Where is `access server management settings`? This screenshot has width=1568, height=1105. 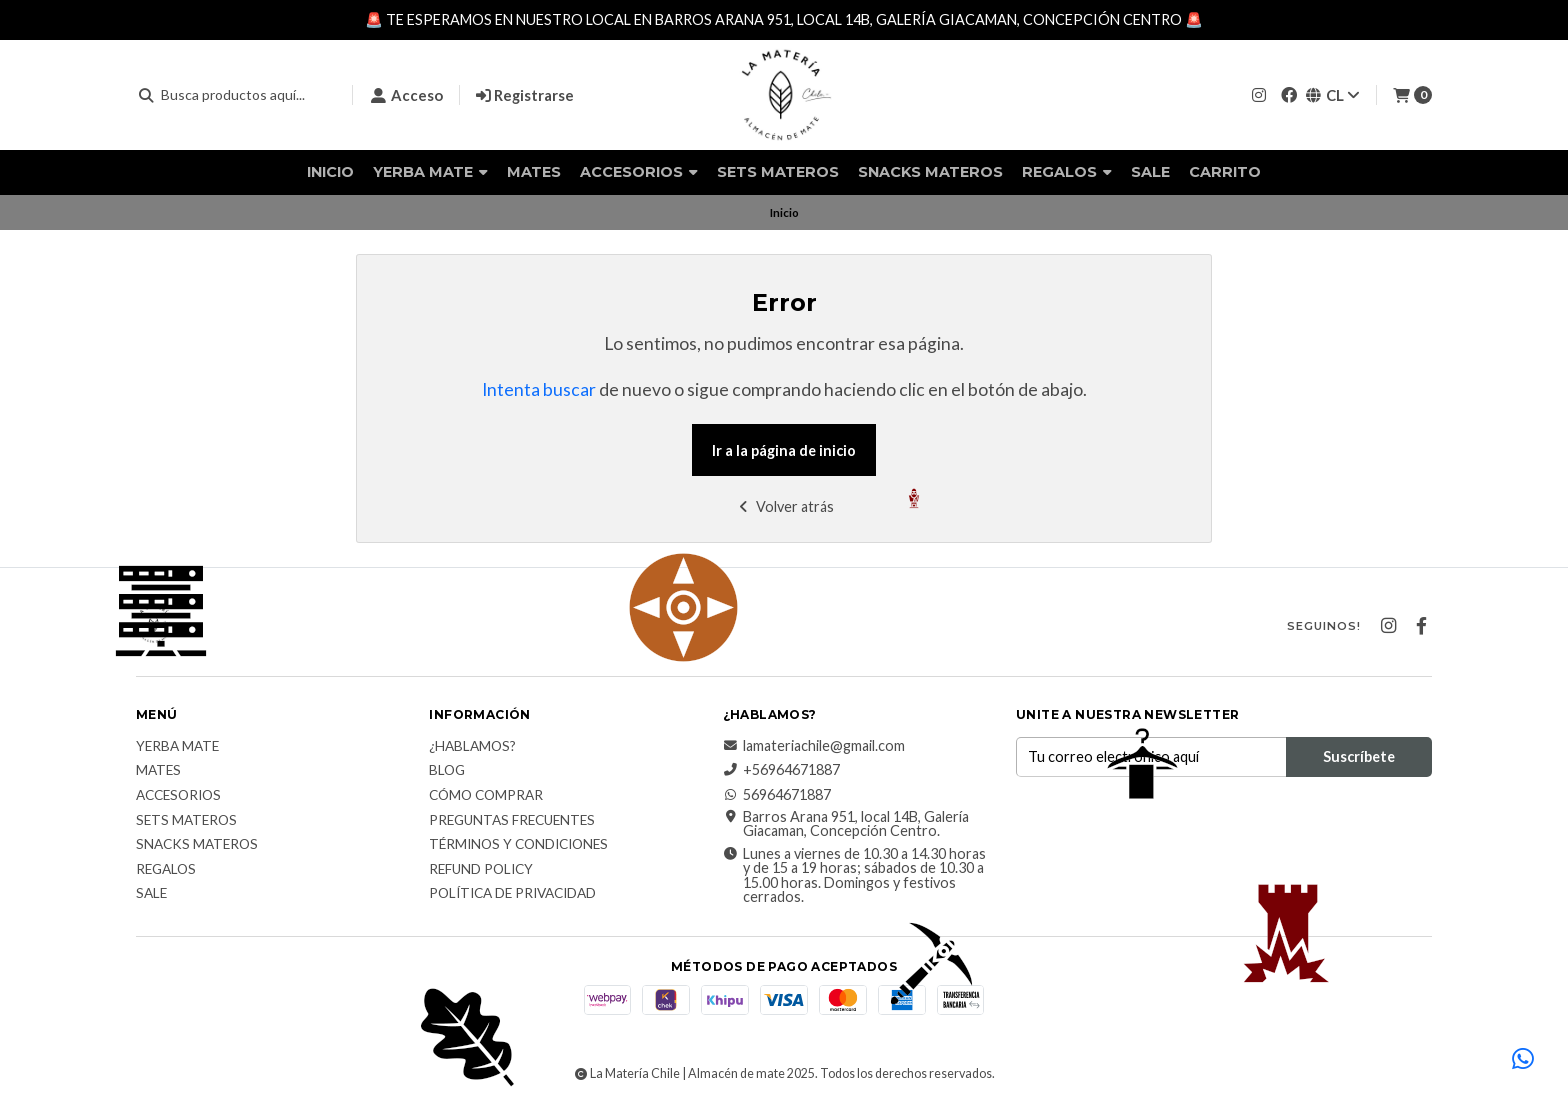 access server management settings is located at coordinates (161, 611).